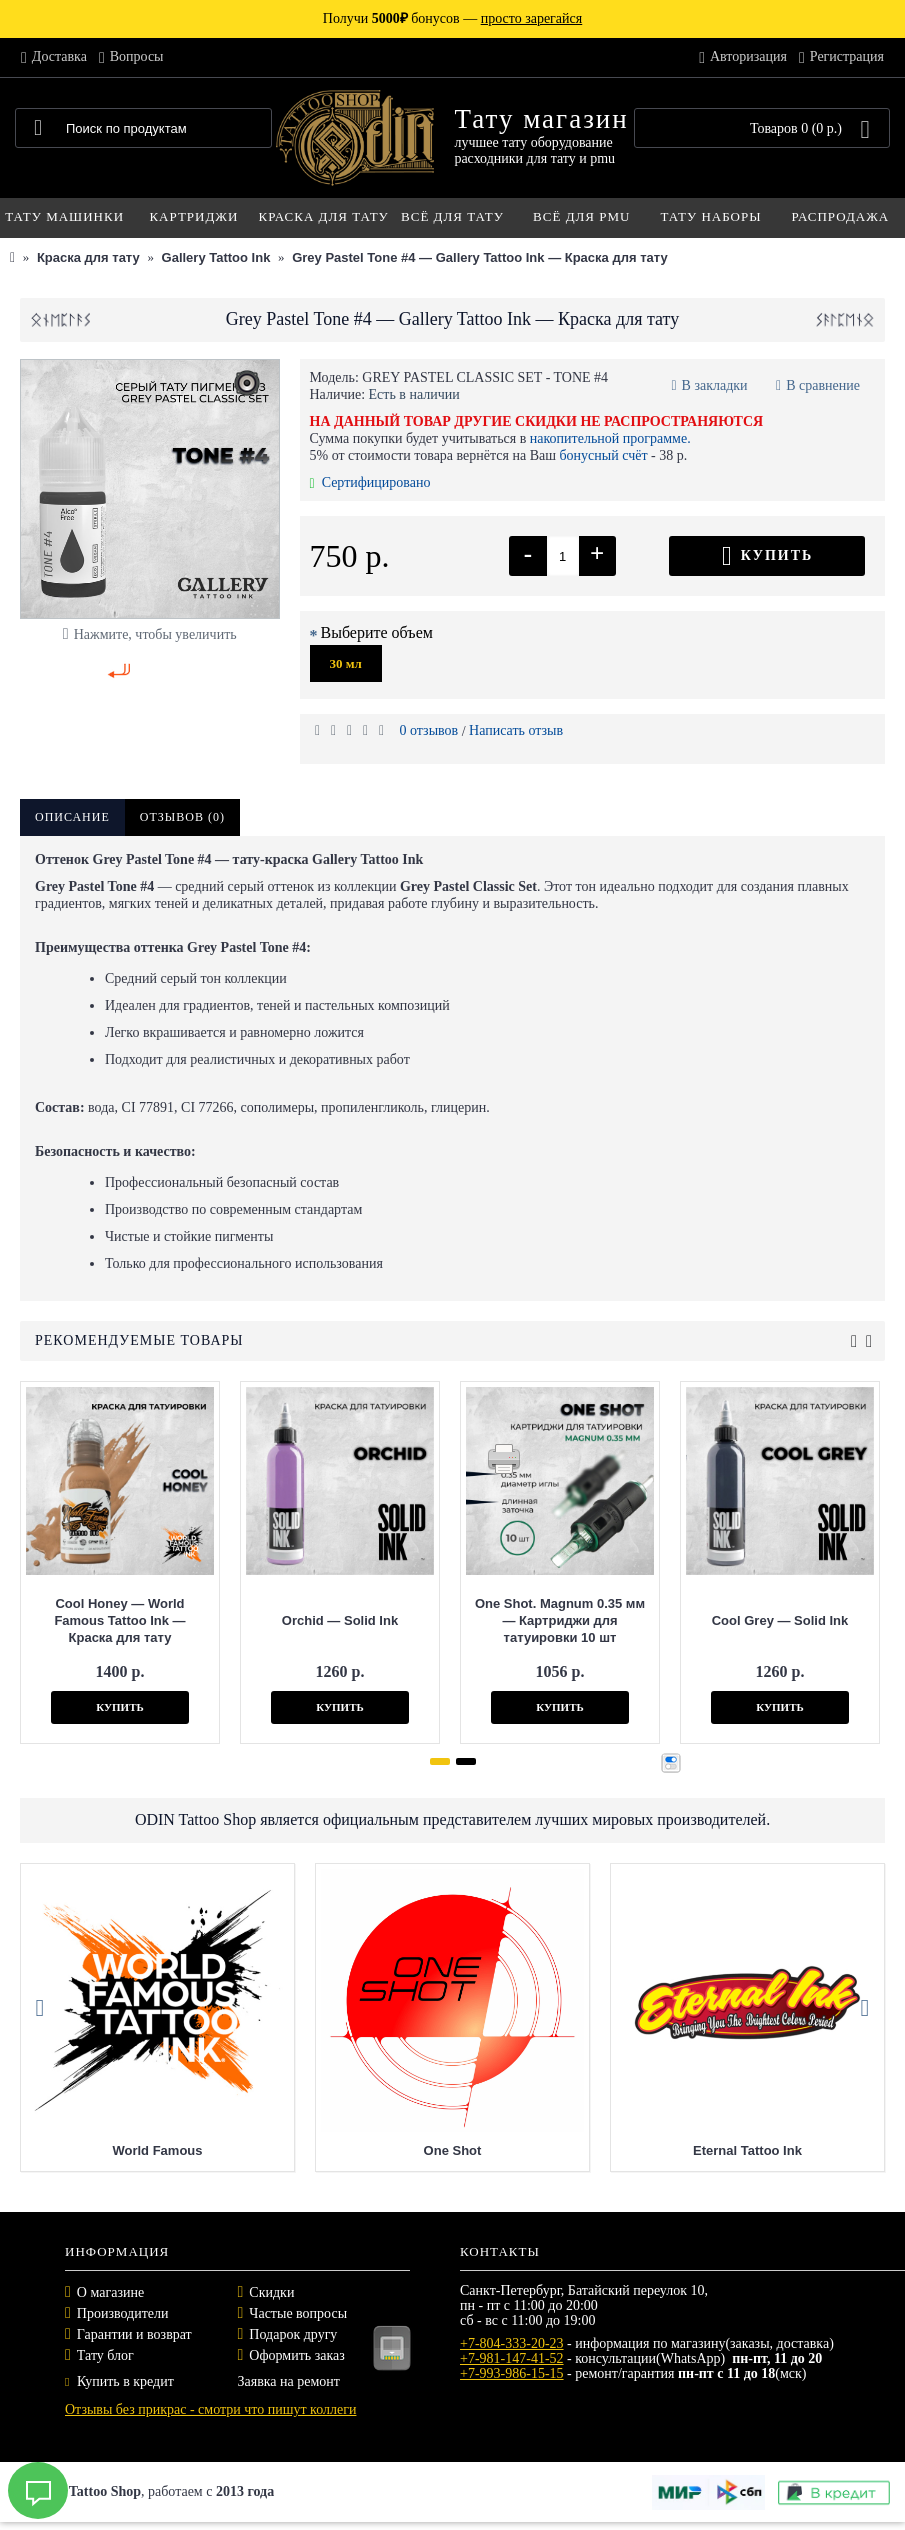  What do you see at coordinates (247, 383) in the screenshot?
I see `adjust speaker or audio output settings` at bounding box center [247, 383].